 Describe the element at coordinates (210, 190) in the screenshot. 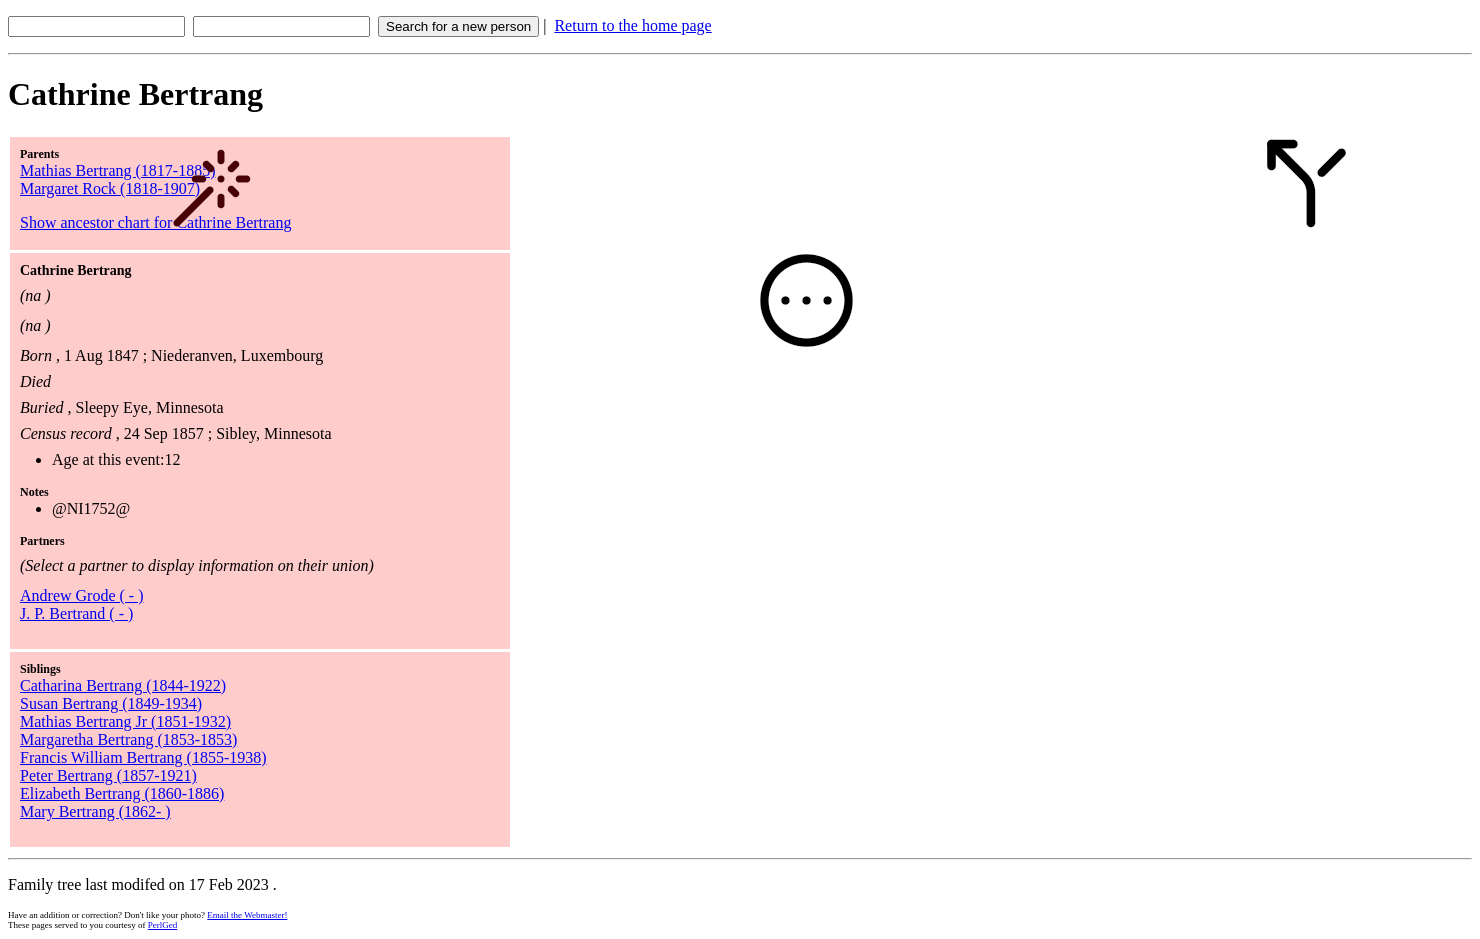

I see `apply magic or auto-enhance effects` at that location.